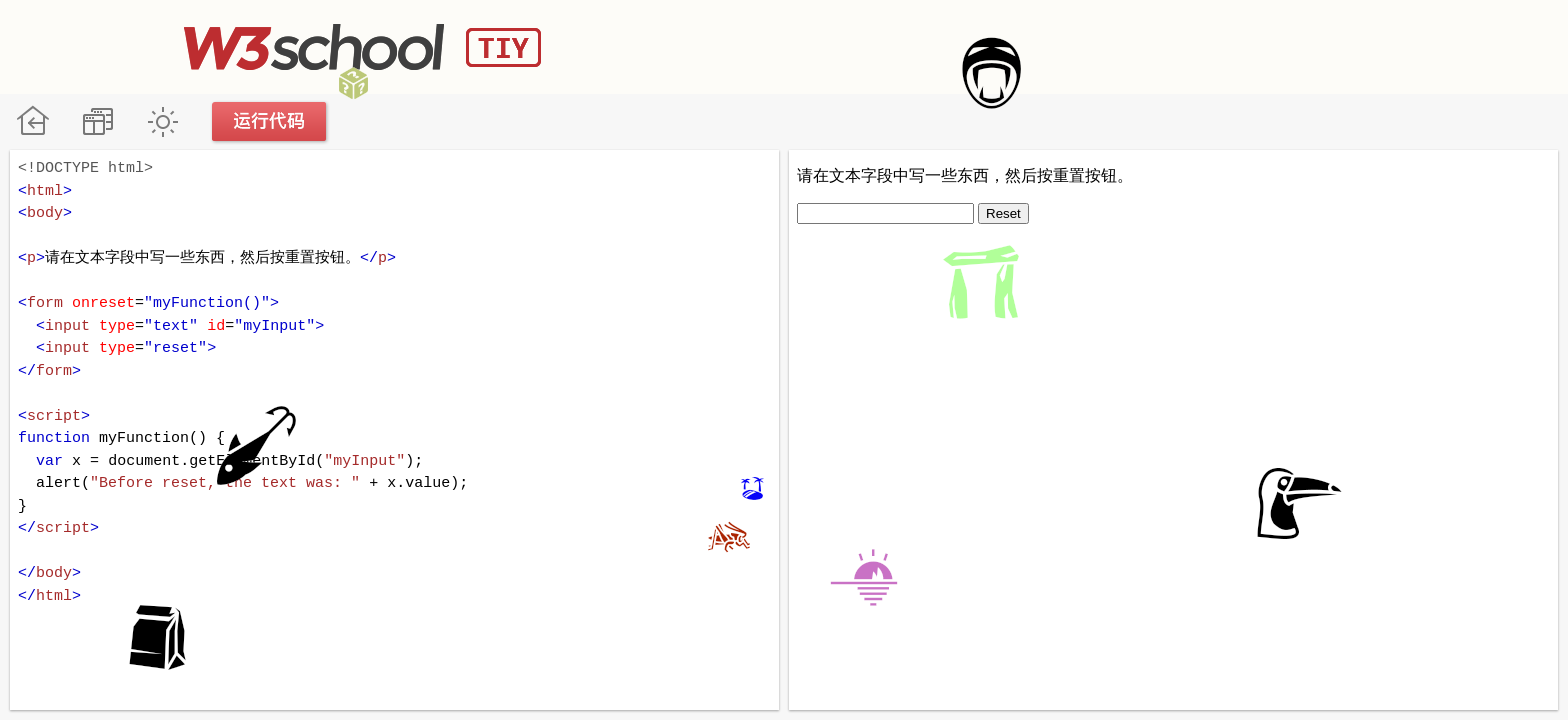 The width and height of the screenshot is (1568, 720). Describe the element at coordinates (159, 631) in the screenshot. I see `view your takeout or delivery order` at that location.